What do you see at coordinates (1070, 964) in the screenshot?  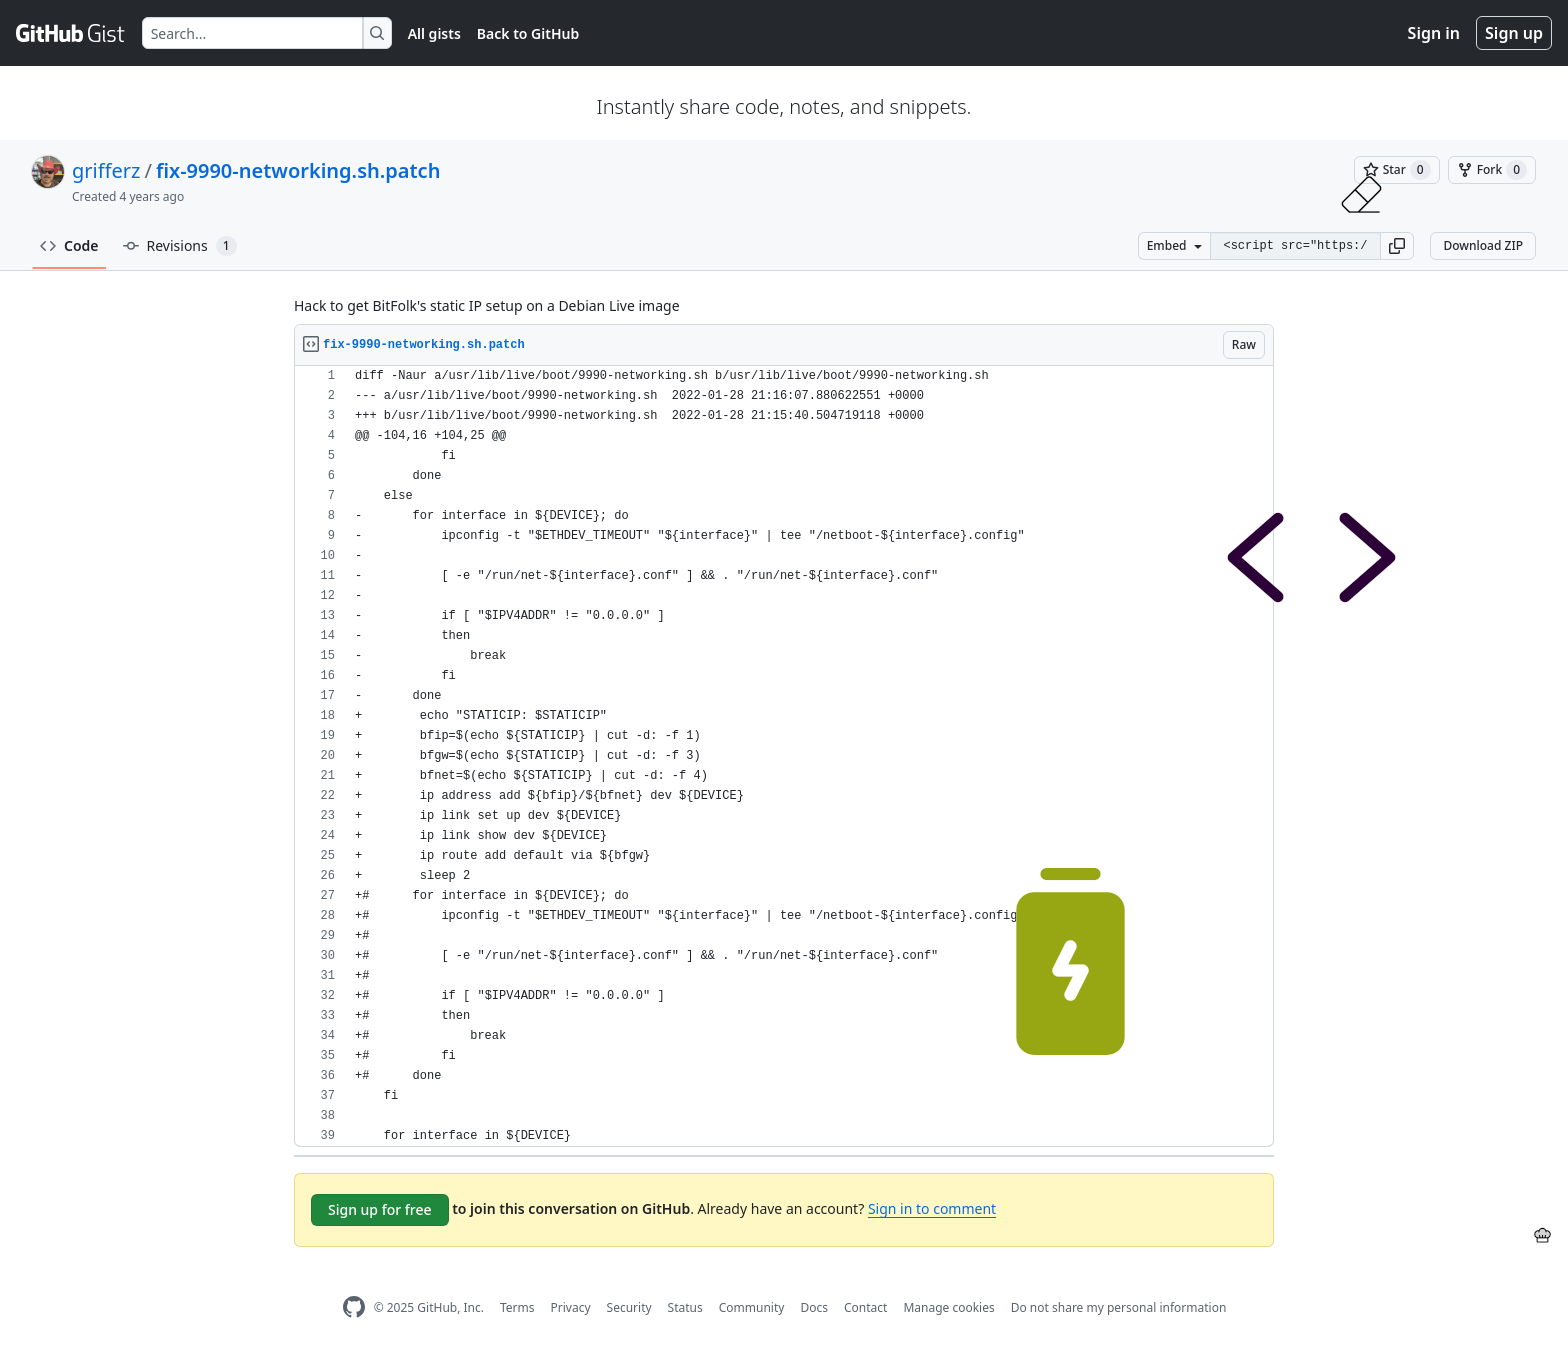 I see `indicates device is currently charging` at bounding box center [1070, 964].